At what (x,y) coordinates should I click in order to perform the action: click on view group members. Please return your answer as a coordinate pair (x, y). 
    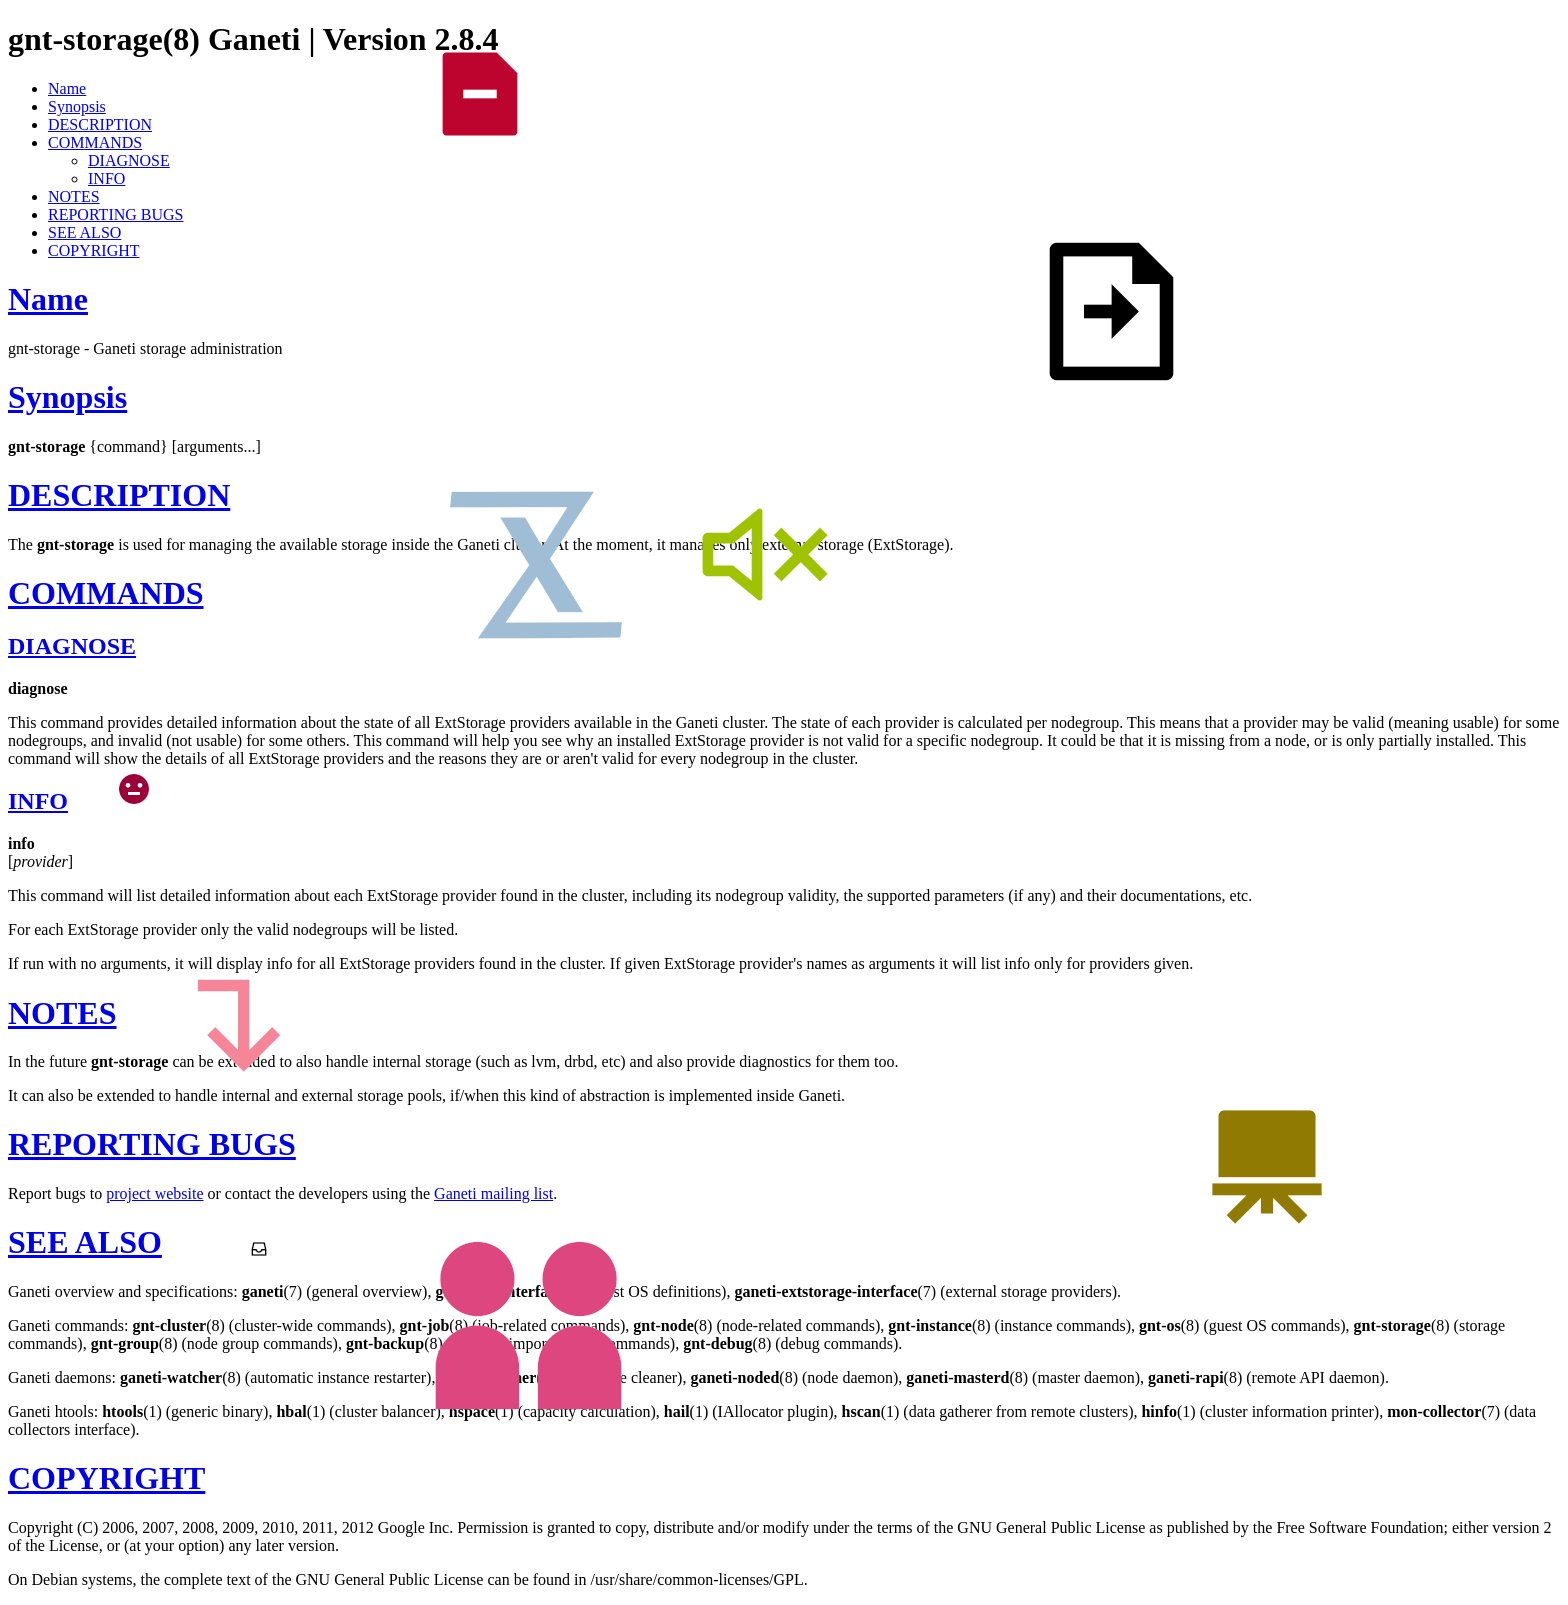
    Looking at the image, I should click on (528, 1325).